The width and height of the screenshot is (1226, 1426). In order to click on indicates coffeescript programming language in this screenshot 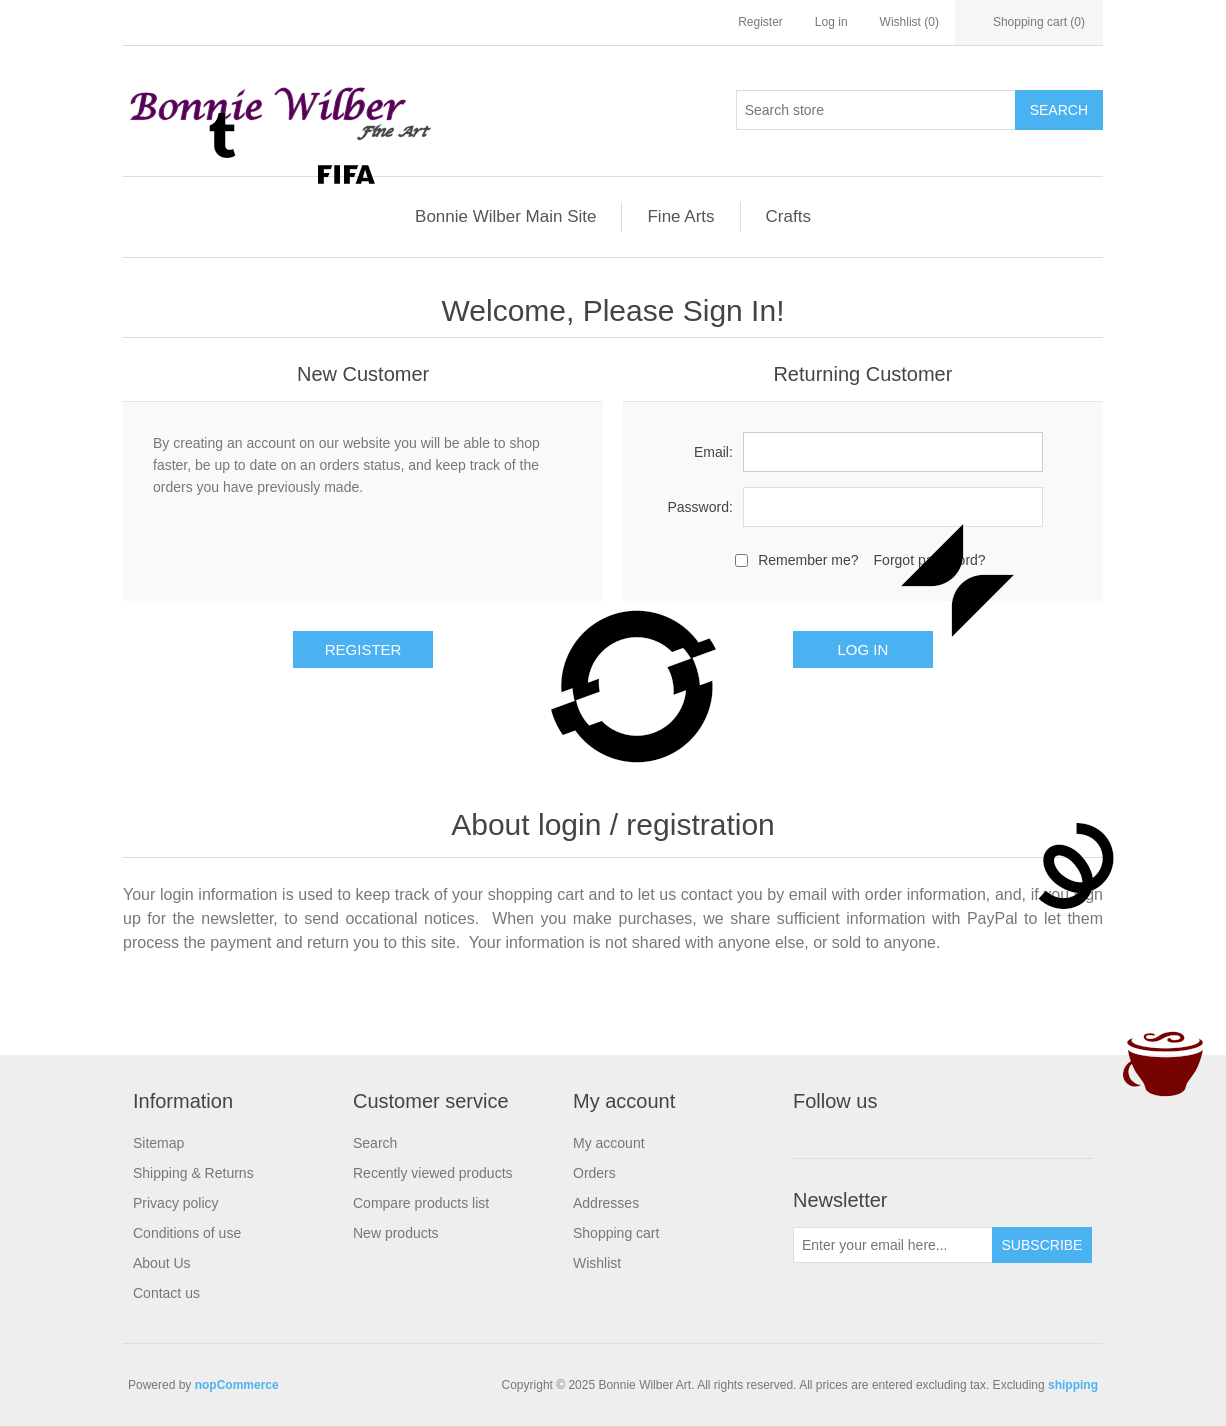, I will do `click(1163, 1064)`.